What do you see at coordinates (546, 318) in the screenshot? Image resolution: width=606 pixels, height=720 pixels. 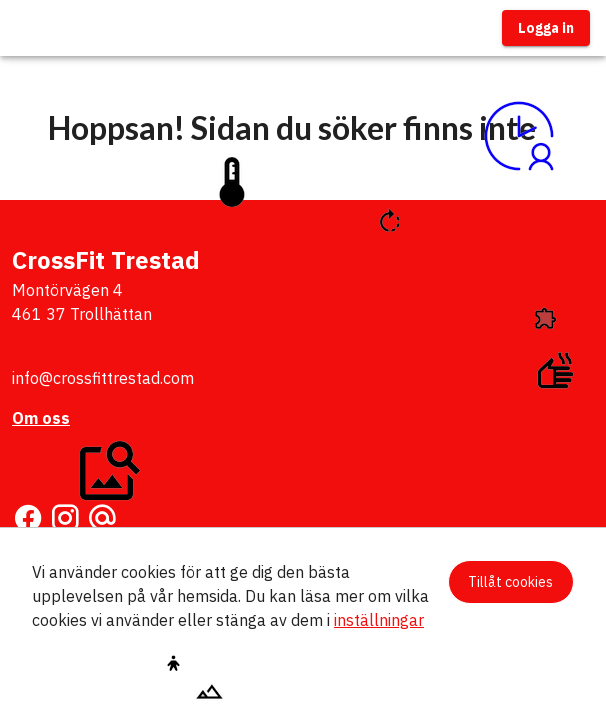 I see `access browser extensions or add-ons` at bounding box center [546, 318].